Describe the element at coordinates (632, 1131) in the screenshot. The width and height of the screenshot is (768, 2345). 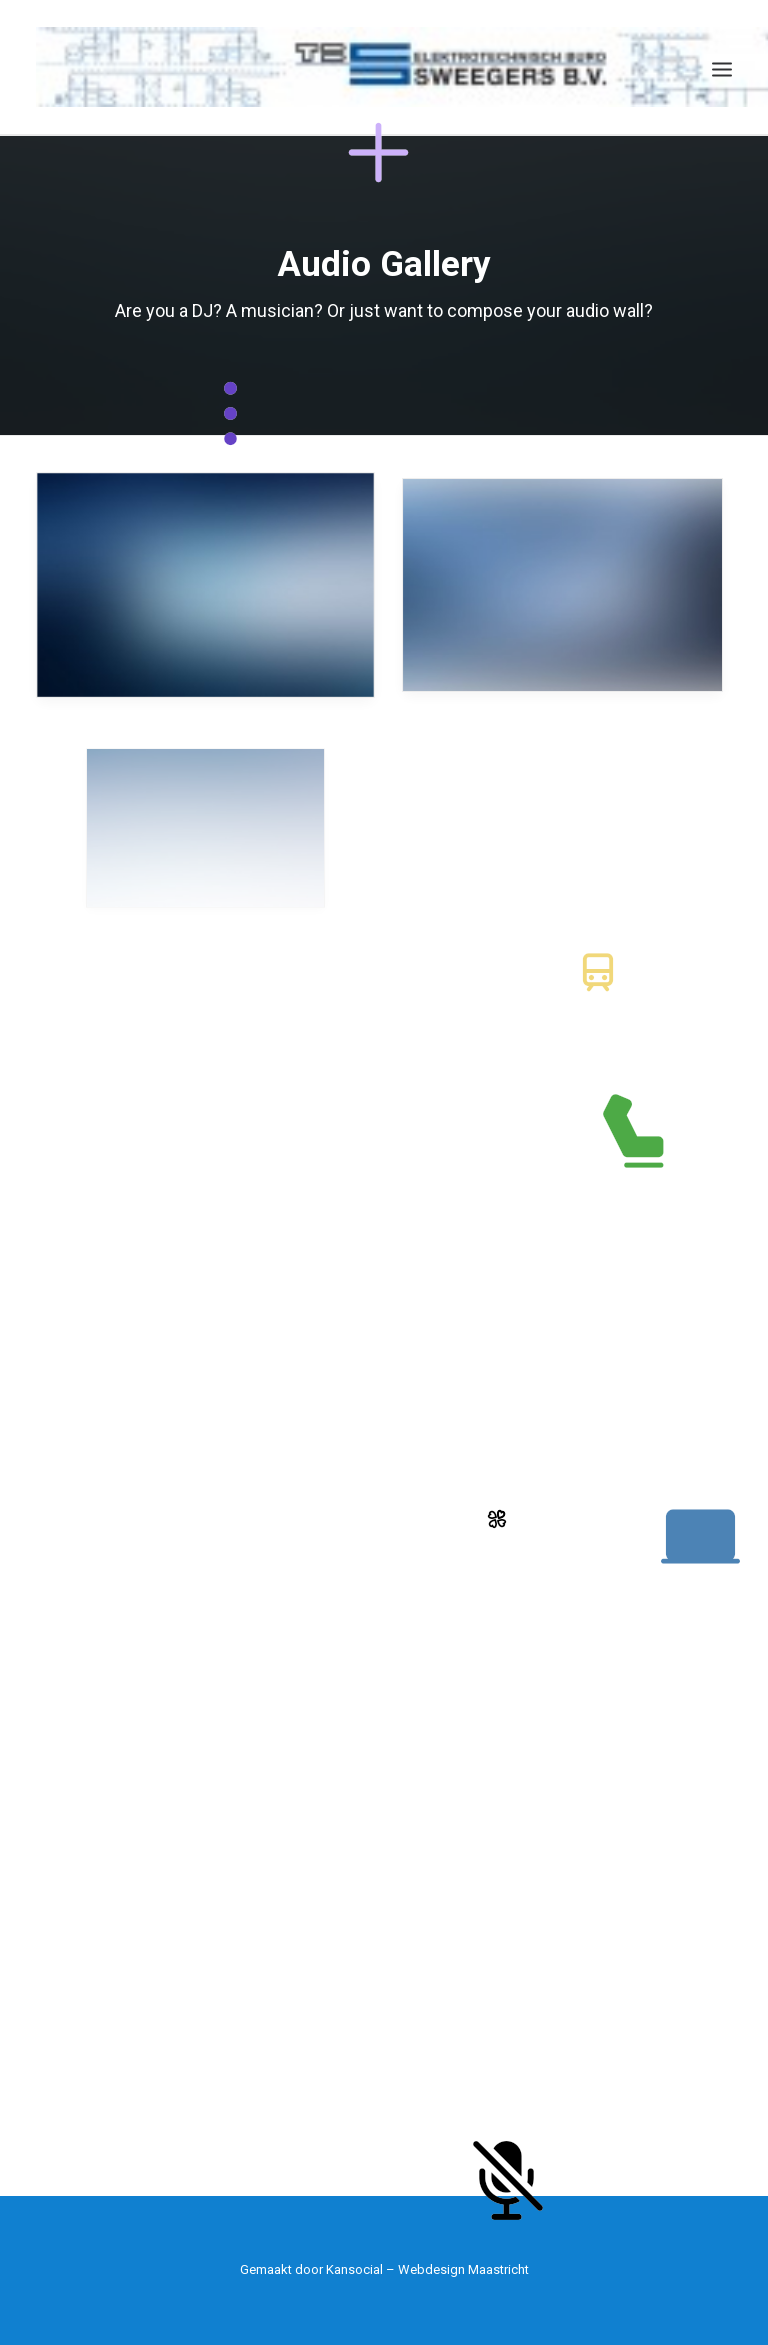
I see `select or reserve a seat` at that location.